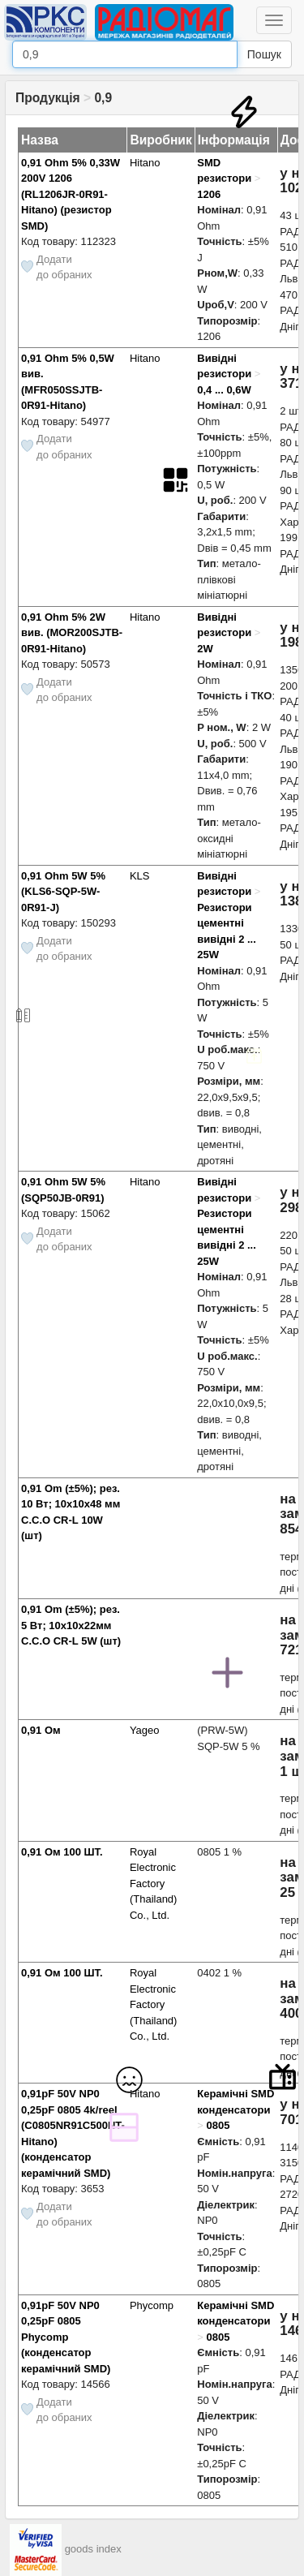 This screenshot has height=2576, width=304. Describe the element at coordinates (227, 1672) in the screenshot. I see `add a new item` at that location.